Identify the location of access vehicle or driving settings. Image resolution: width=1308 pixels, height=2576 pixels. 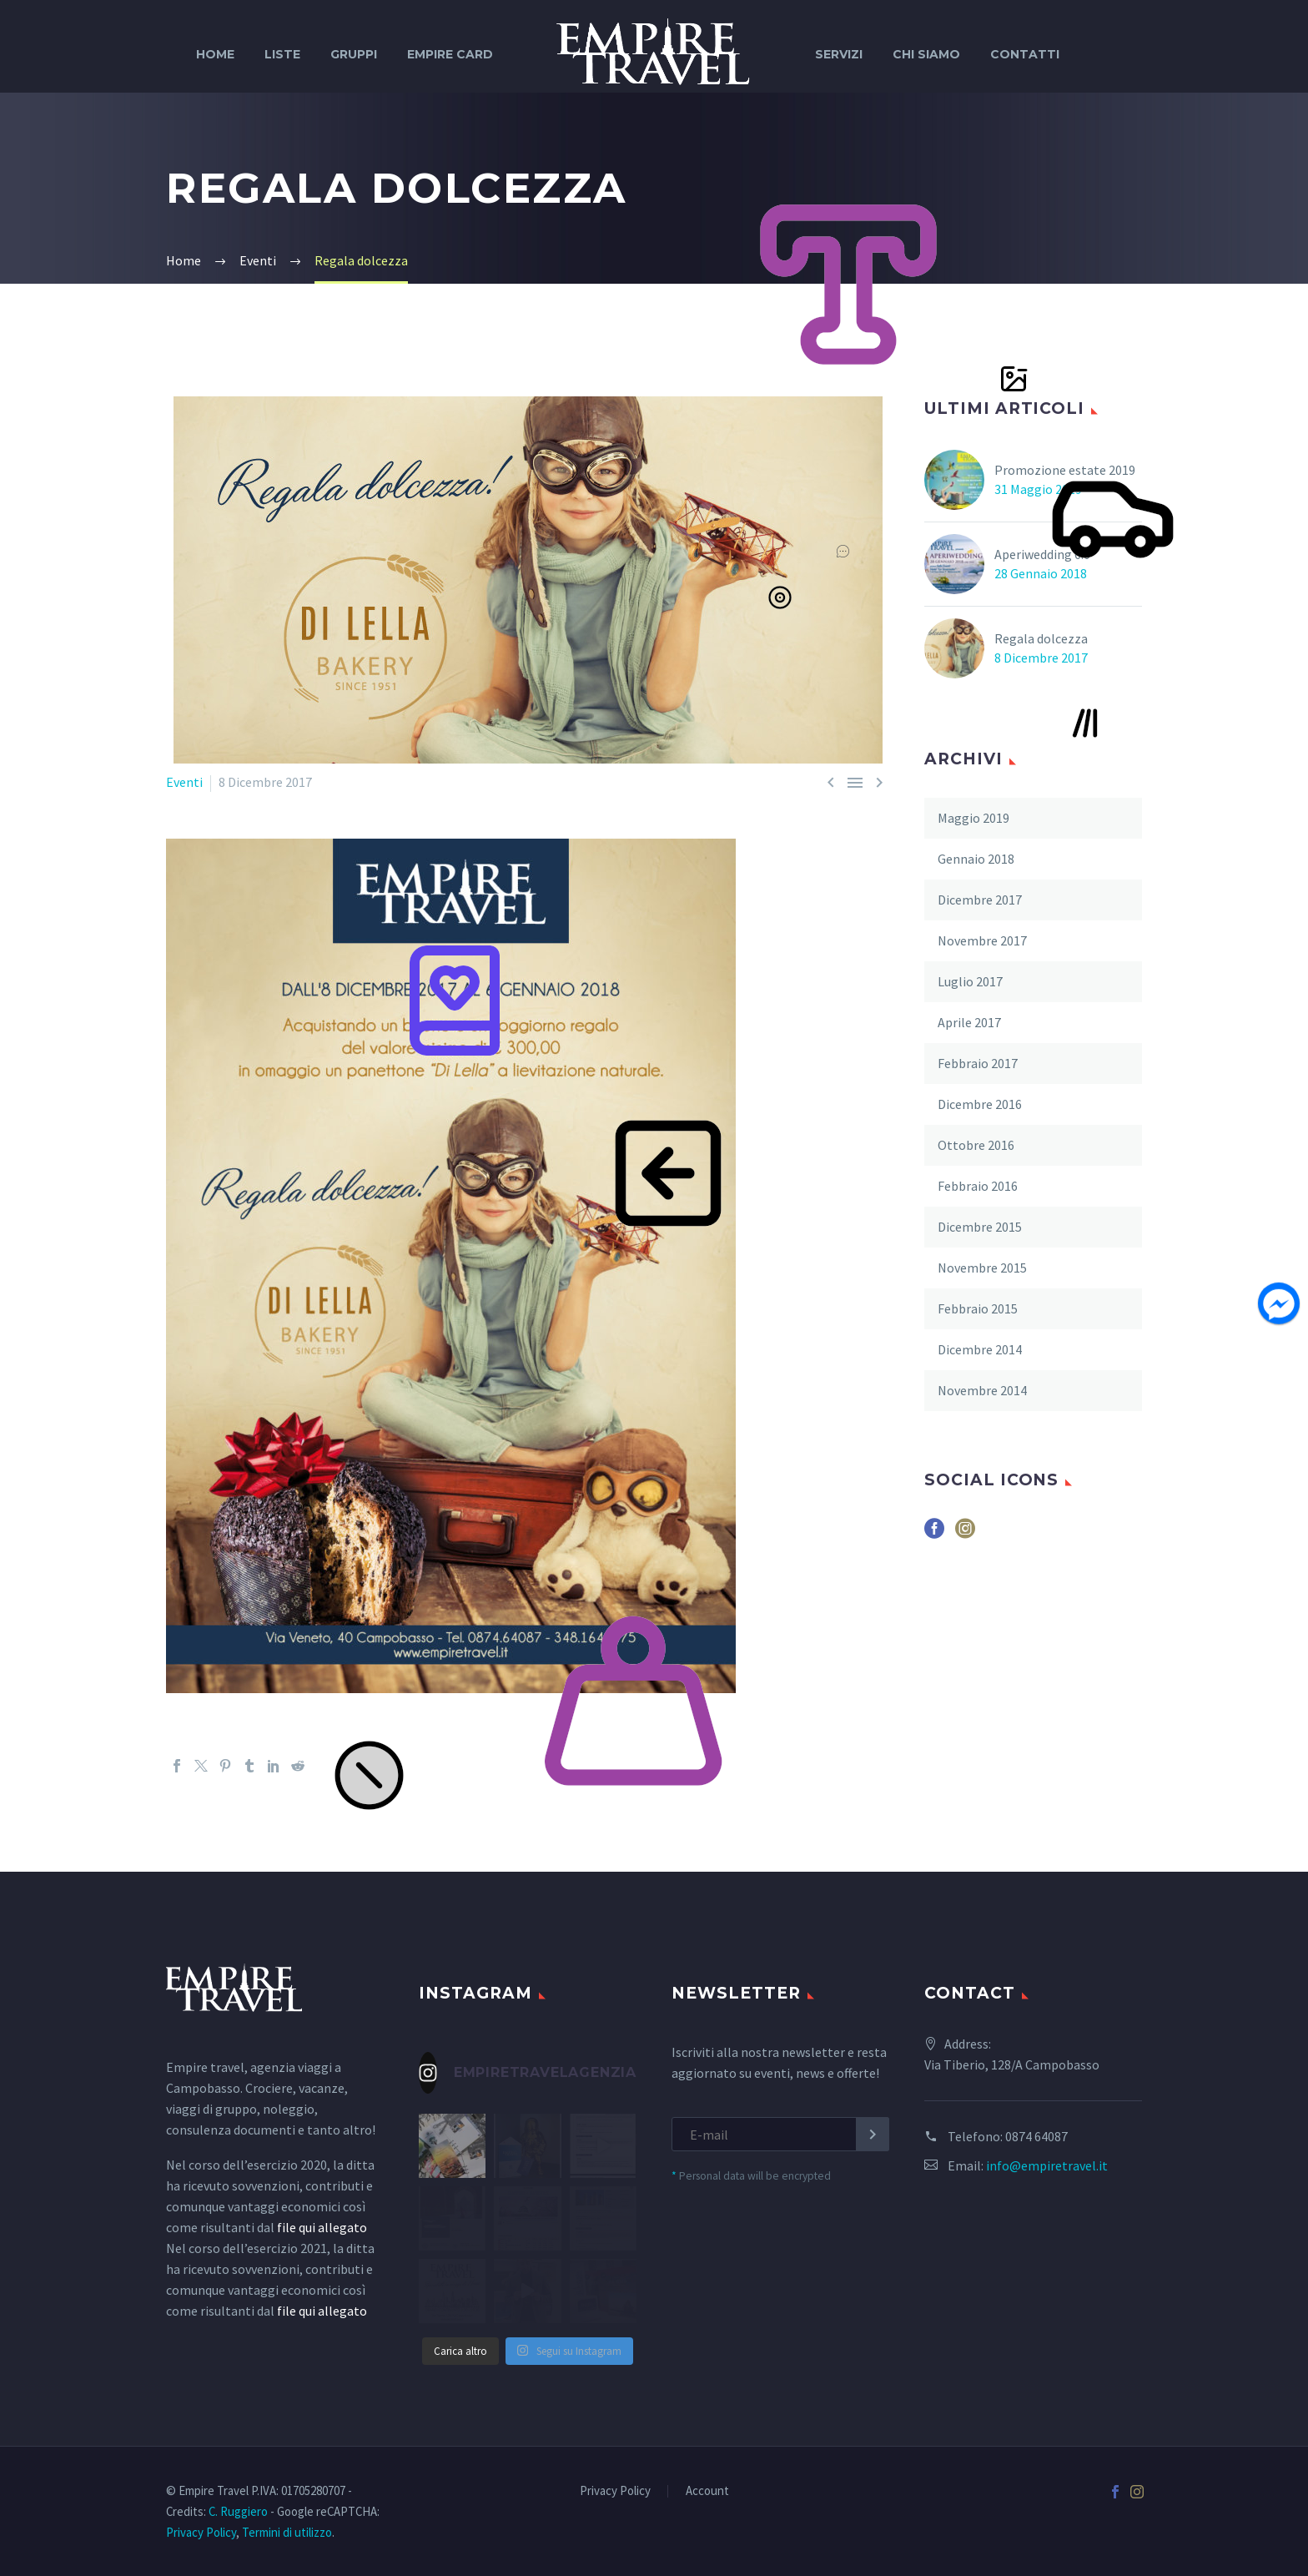
(1113, 514).